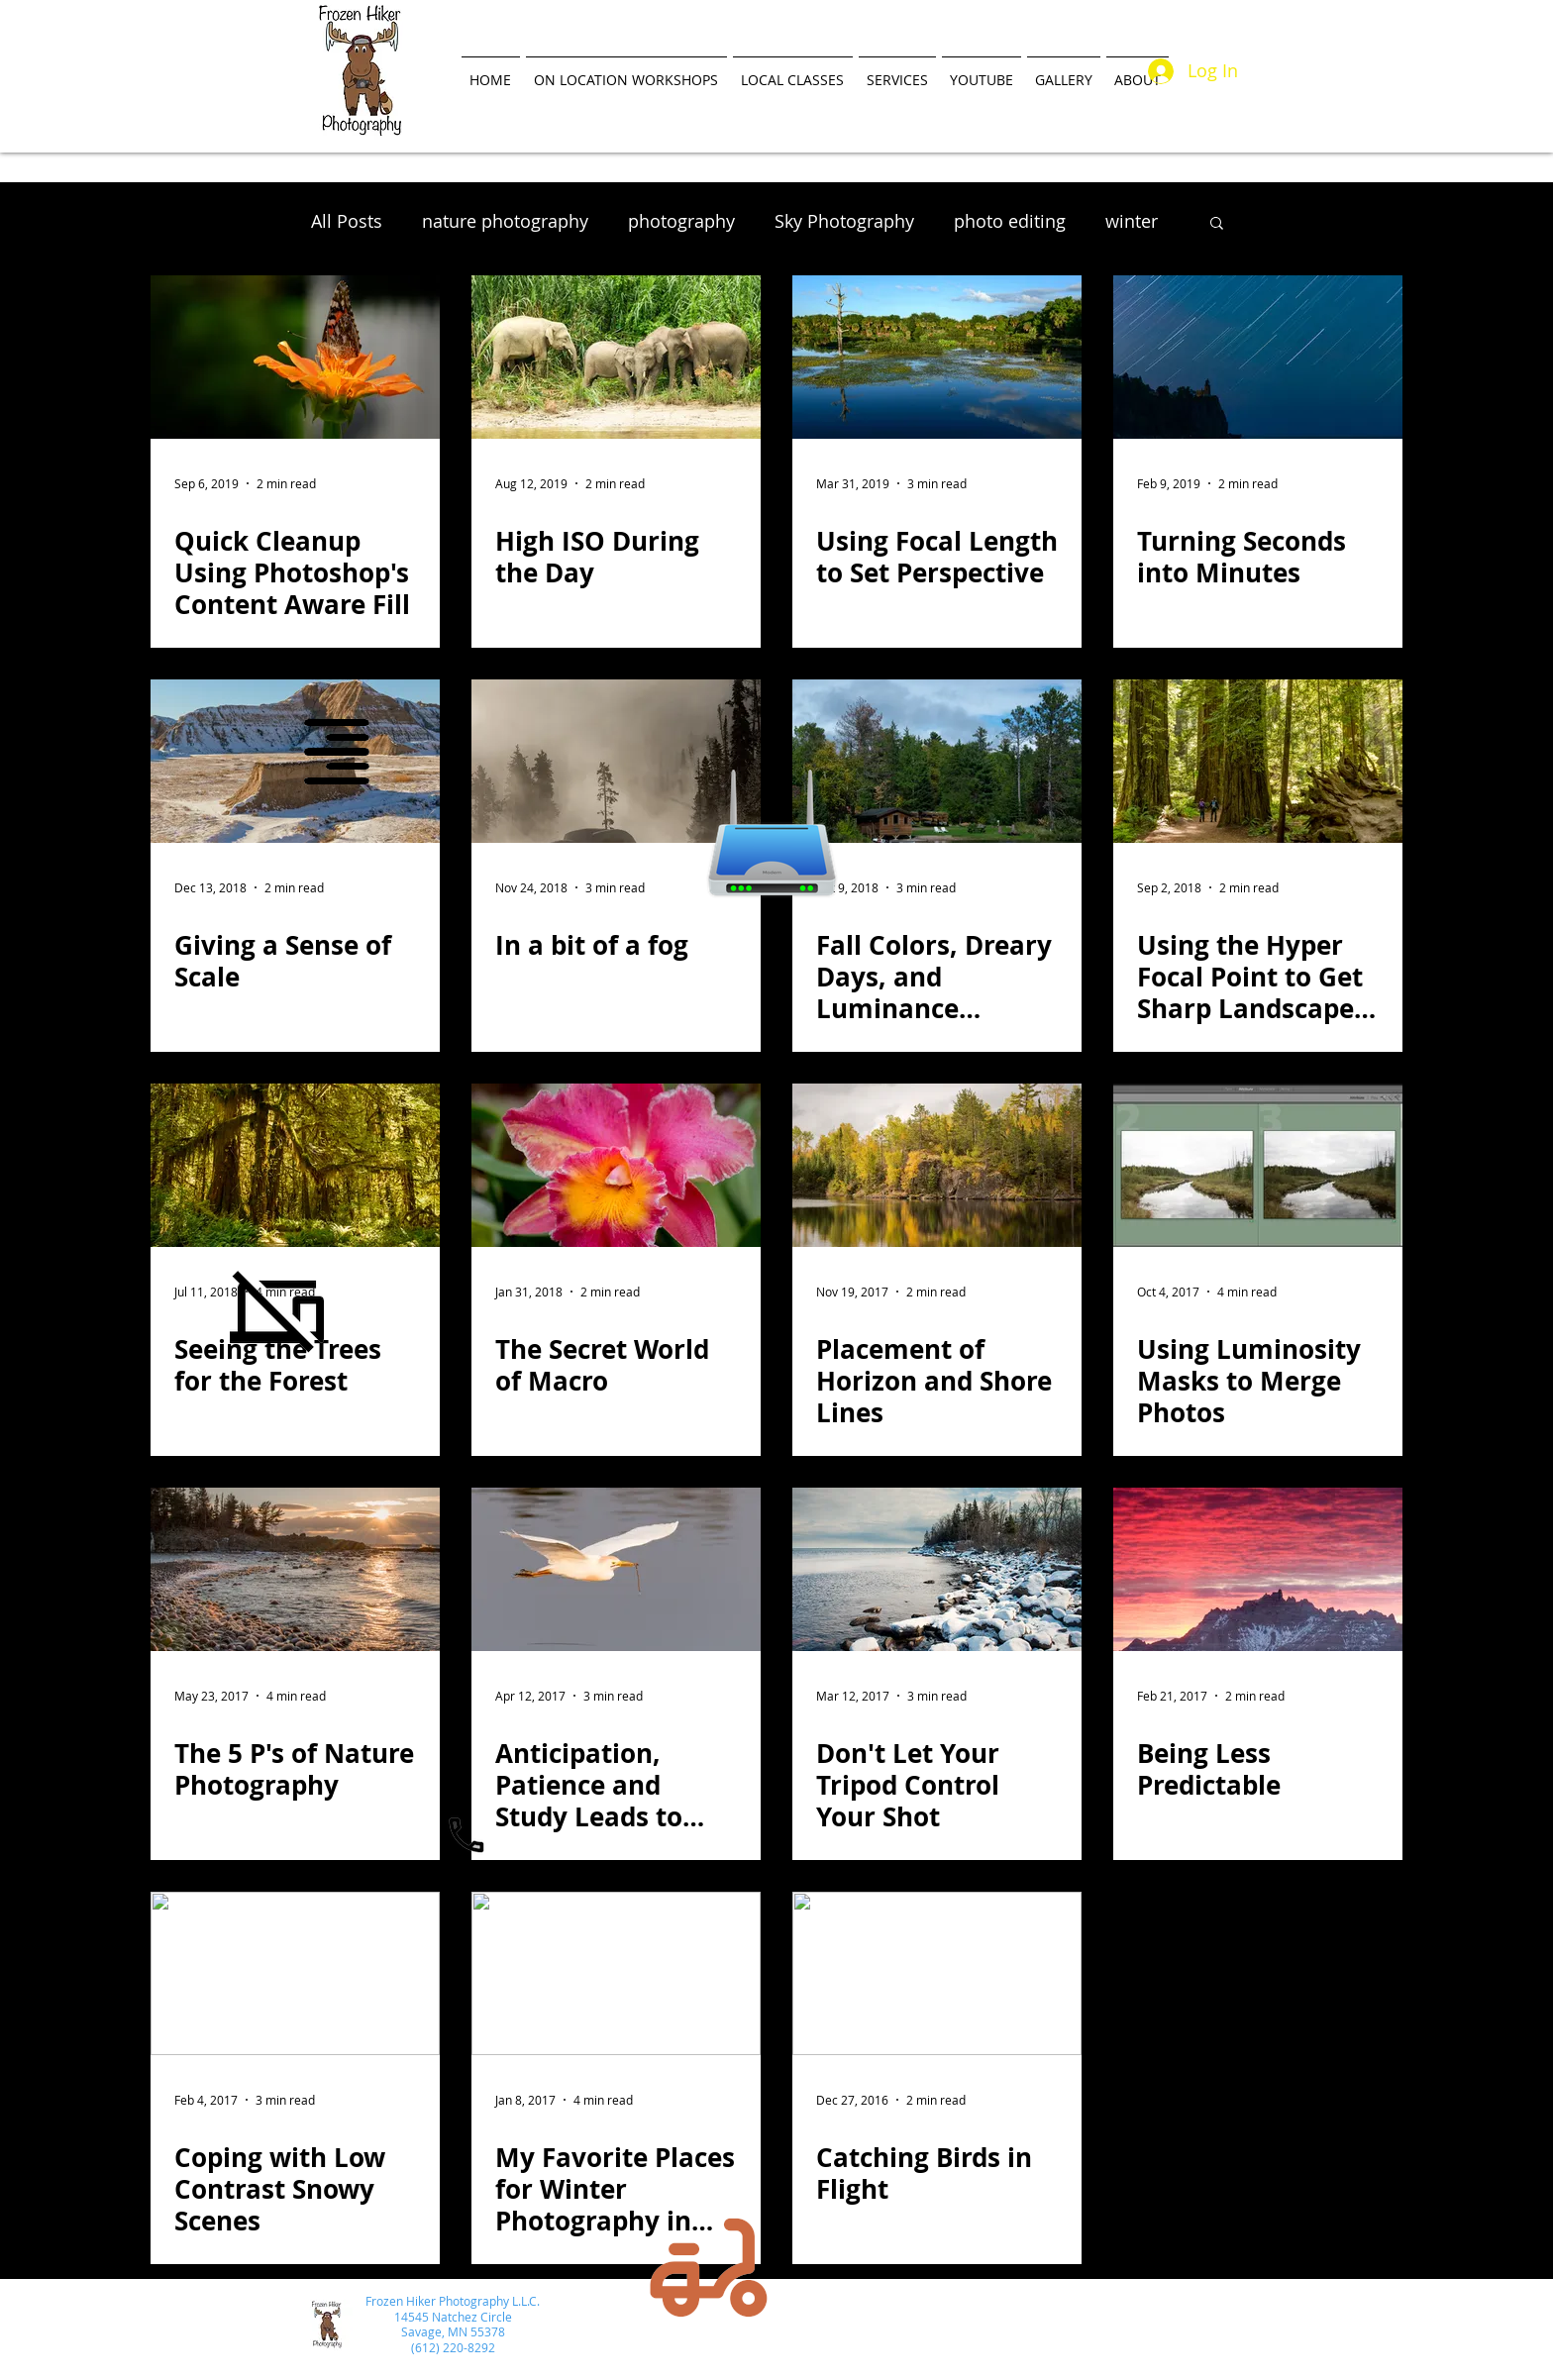 The width and height of the screenshot is (1553, 2380). Describe the element at coordinates (466, 1835) in the screenshot. I see `make a phone call` at that location.